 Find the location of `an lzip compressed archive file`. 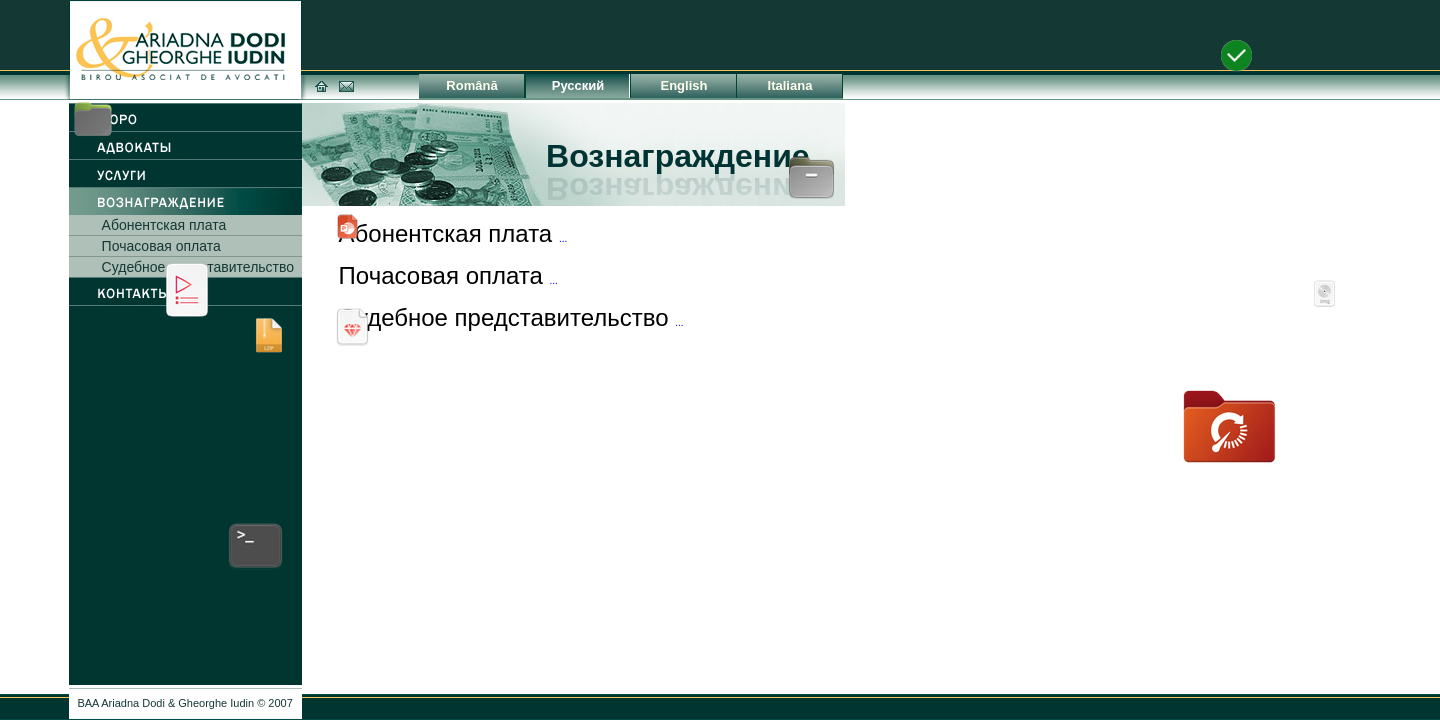

an lzip compressed archive file is located at coordinates (269, 336).